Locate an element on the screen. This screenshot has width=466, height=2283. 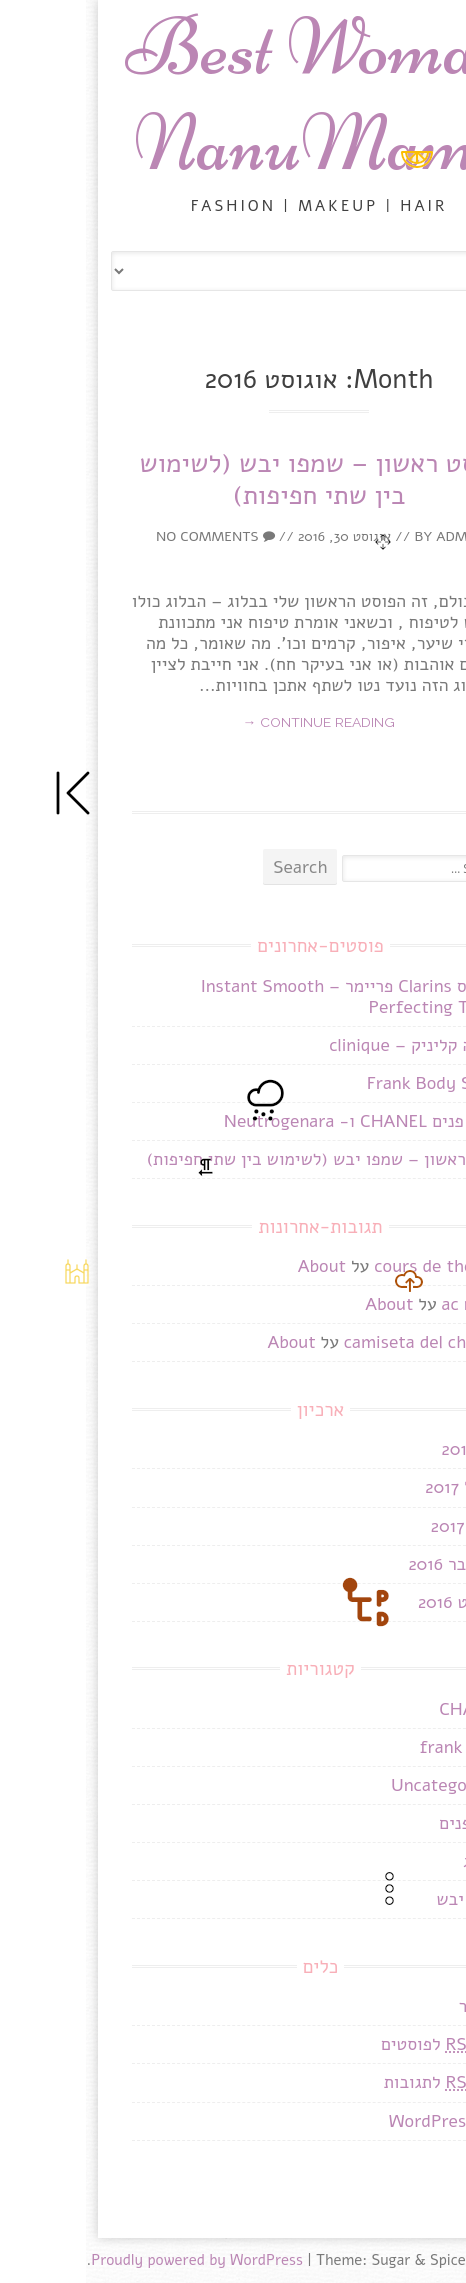
open more options menu is located at coordinates (389, 1888).